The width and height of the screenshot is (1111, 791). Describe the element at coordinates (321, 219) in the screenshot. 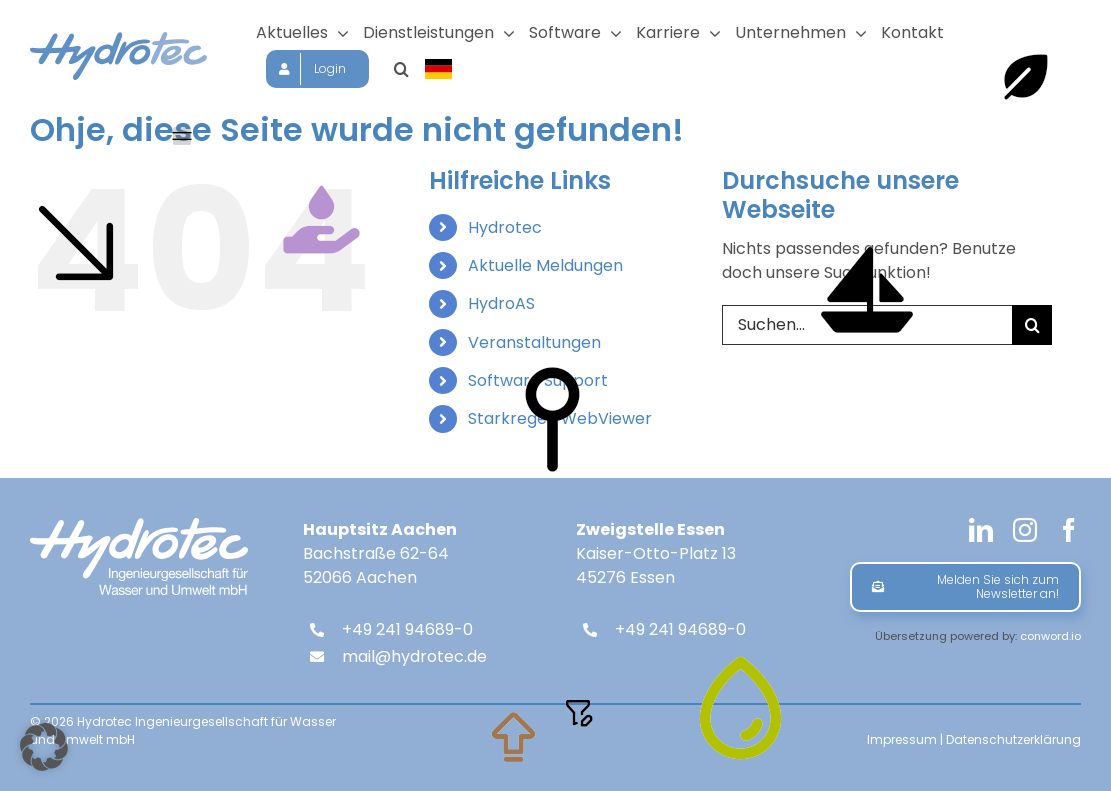

I see `access water conservation or donation features` at that location.